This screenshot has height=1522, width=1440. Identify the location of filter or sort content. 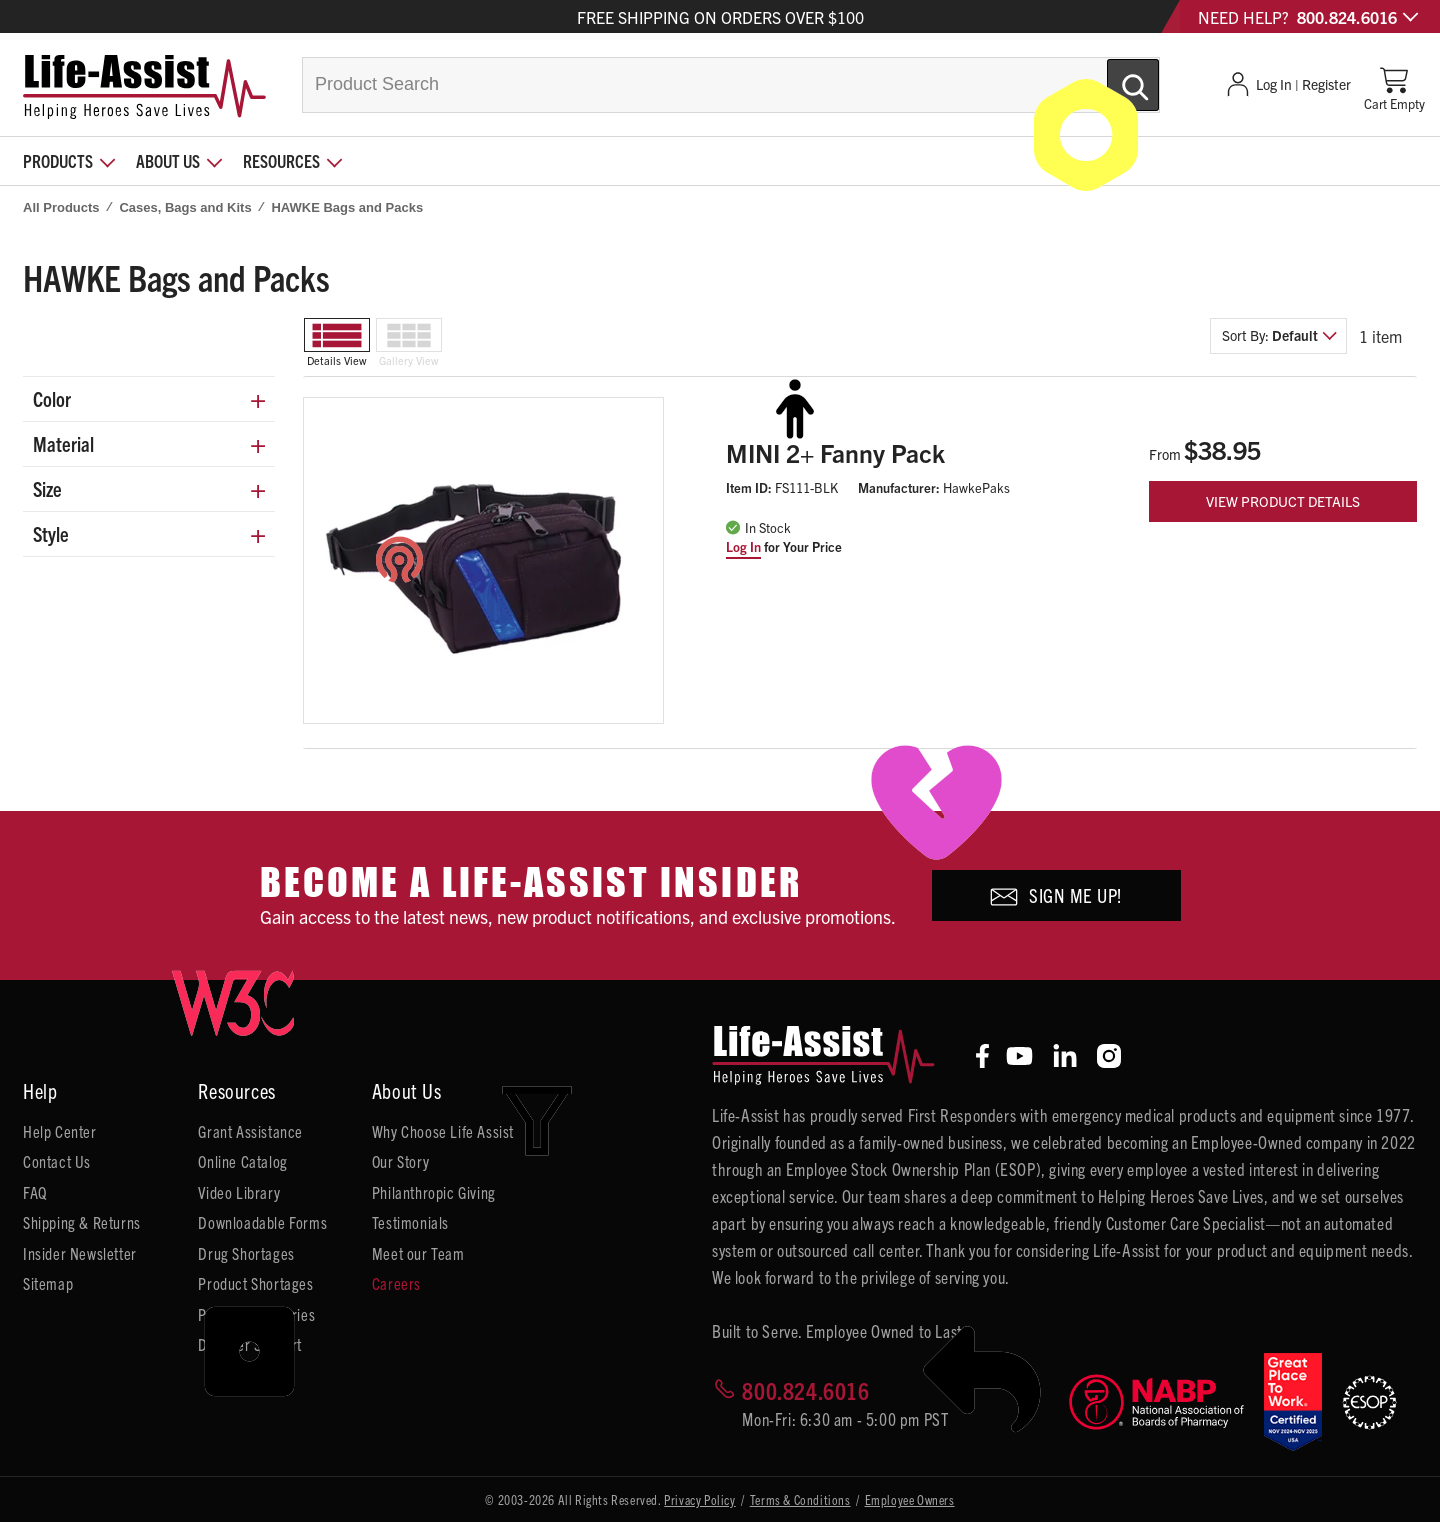
(537, 1117).